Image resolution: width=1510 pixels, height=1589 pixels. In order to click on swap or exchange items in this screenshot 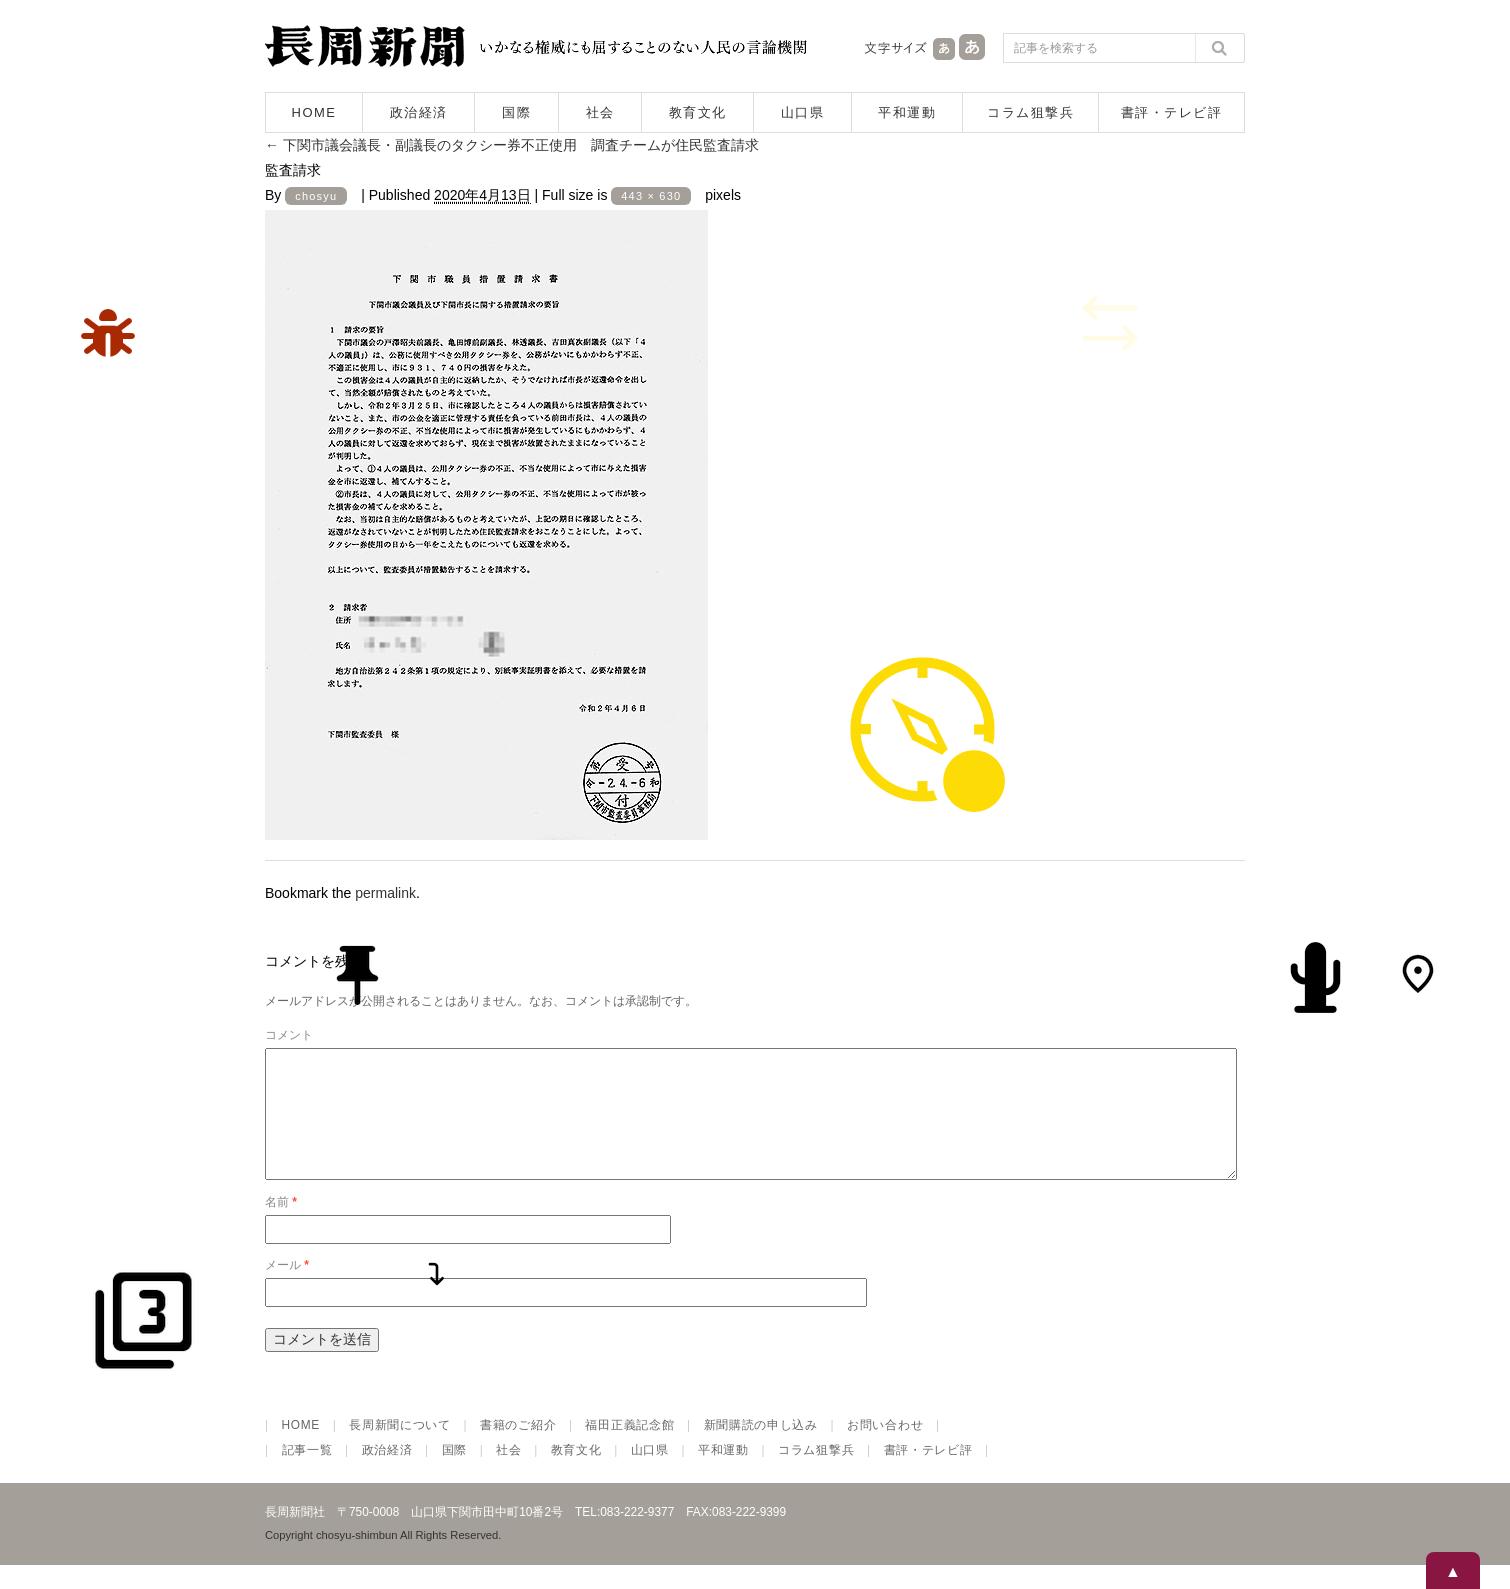, I will do `click(1110, 323)`.